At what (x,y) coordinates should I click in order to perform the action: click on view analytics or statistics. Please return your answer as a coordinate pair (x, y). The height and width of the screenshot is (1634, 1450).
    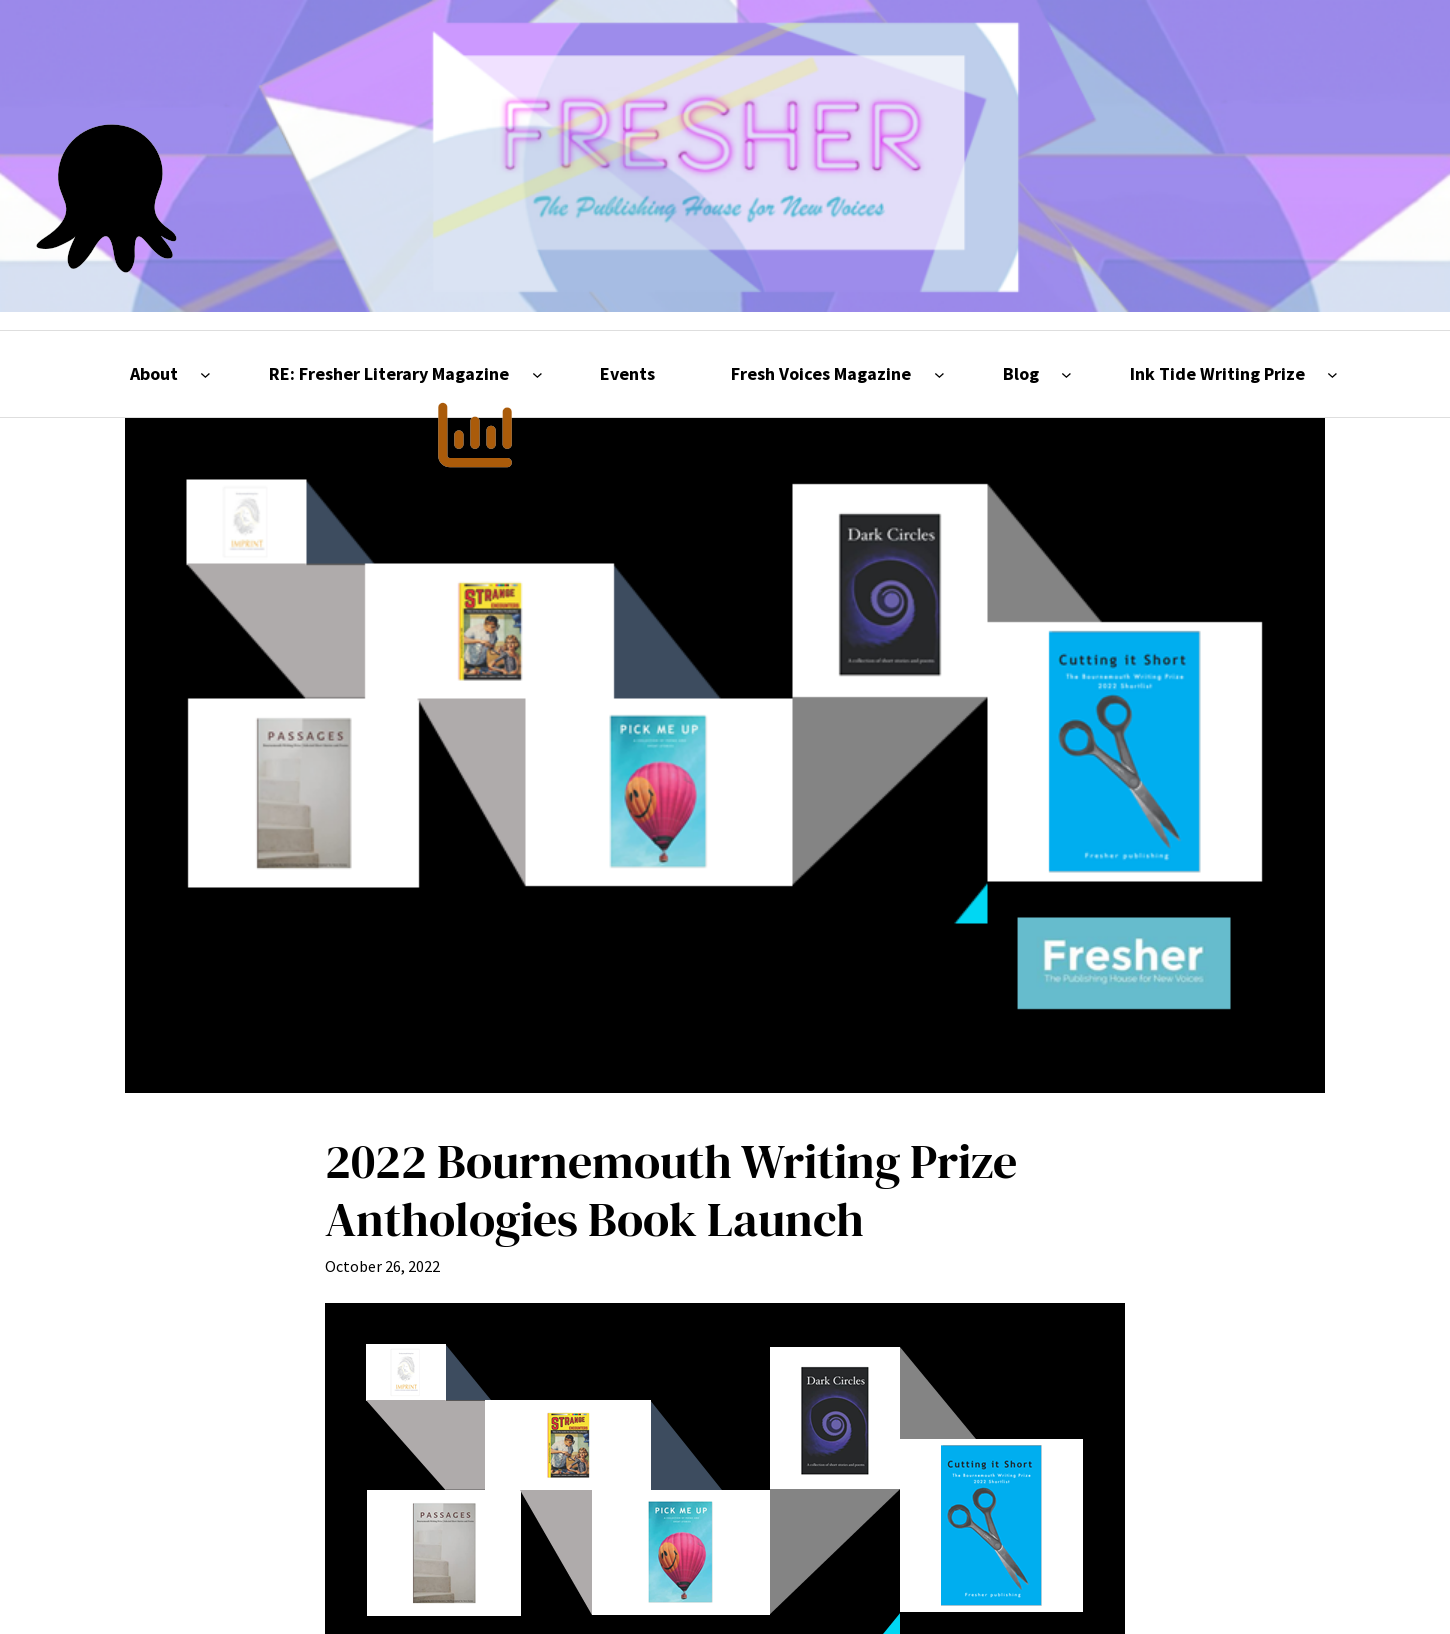
    Looking at the image, I should click on (475, 435).